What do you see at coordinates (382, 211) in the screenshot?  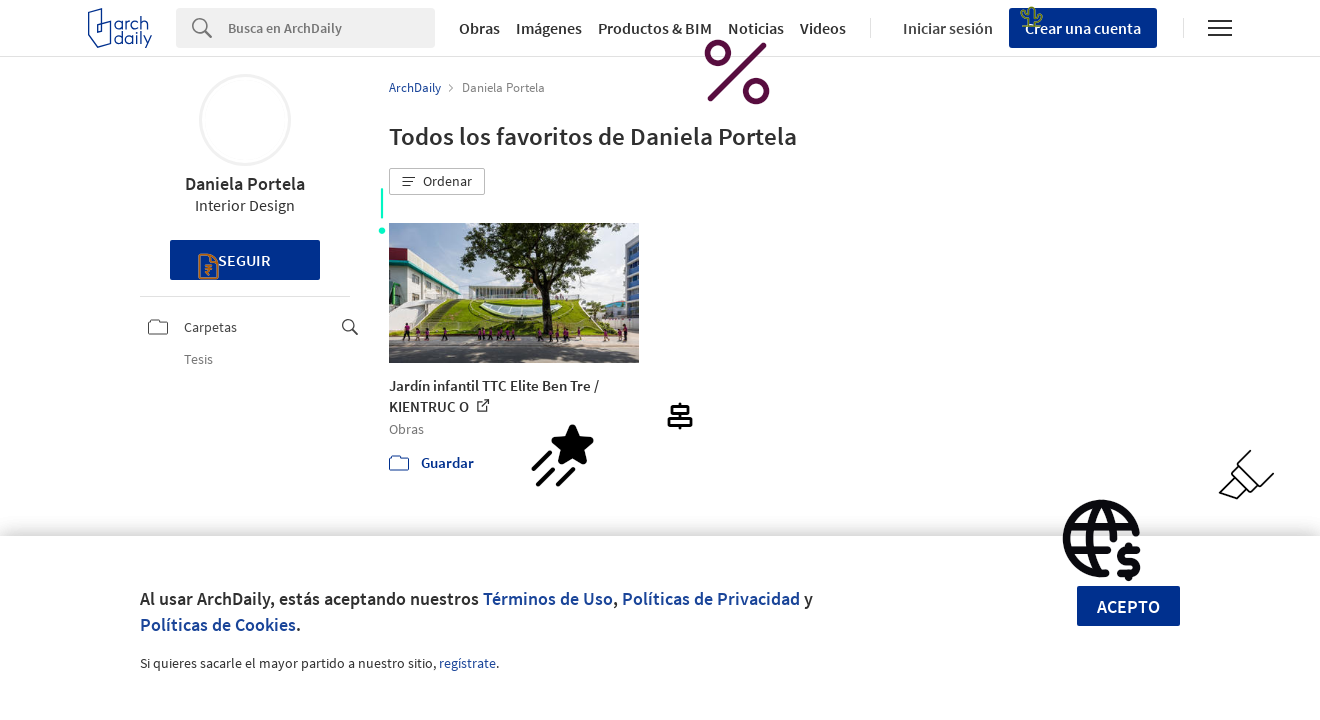 I see `indicates a warning or alert requiring attention` at bounding box center [382, 211].